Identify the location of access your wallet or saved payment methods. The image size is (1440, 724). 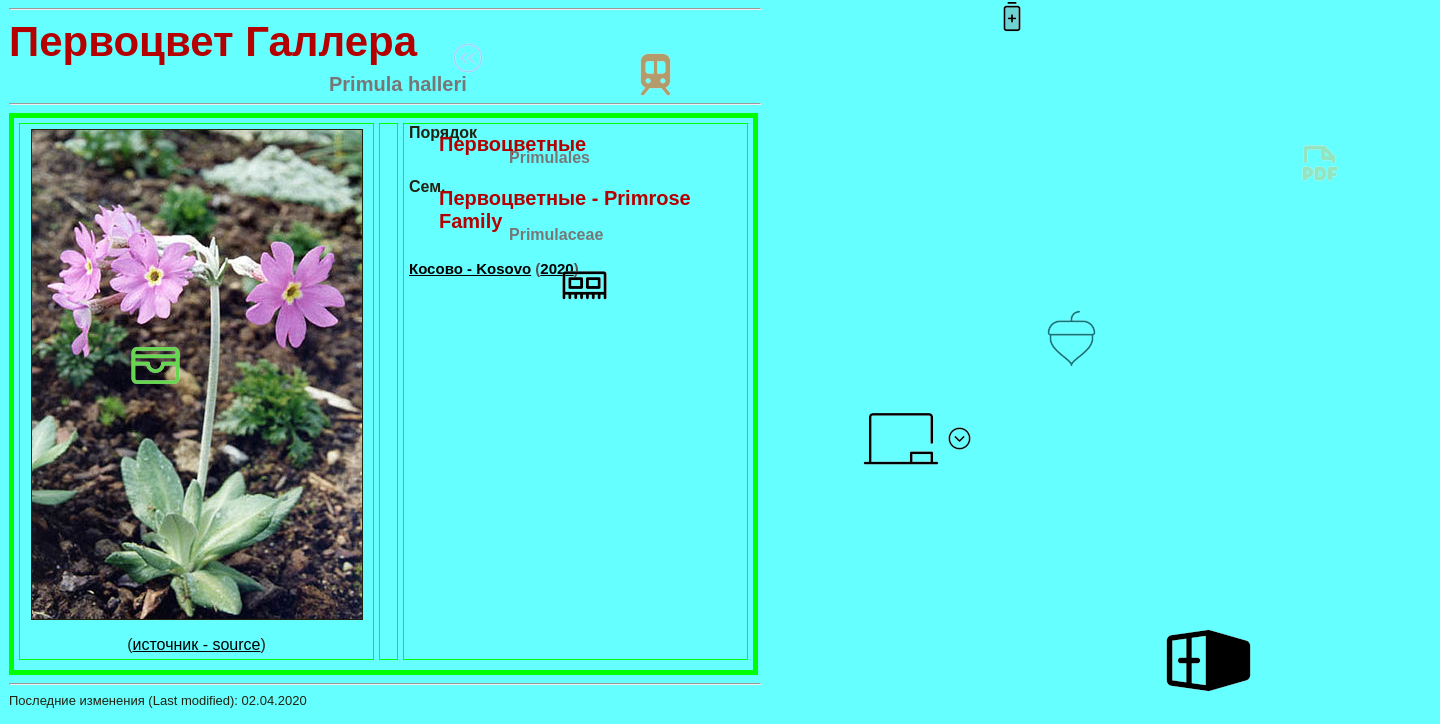
(155, 365).